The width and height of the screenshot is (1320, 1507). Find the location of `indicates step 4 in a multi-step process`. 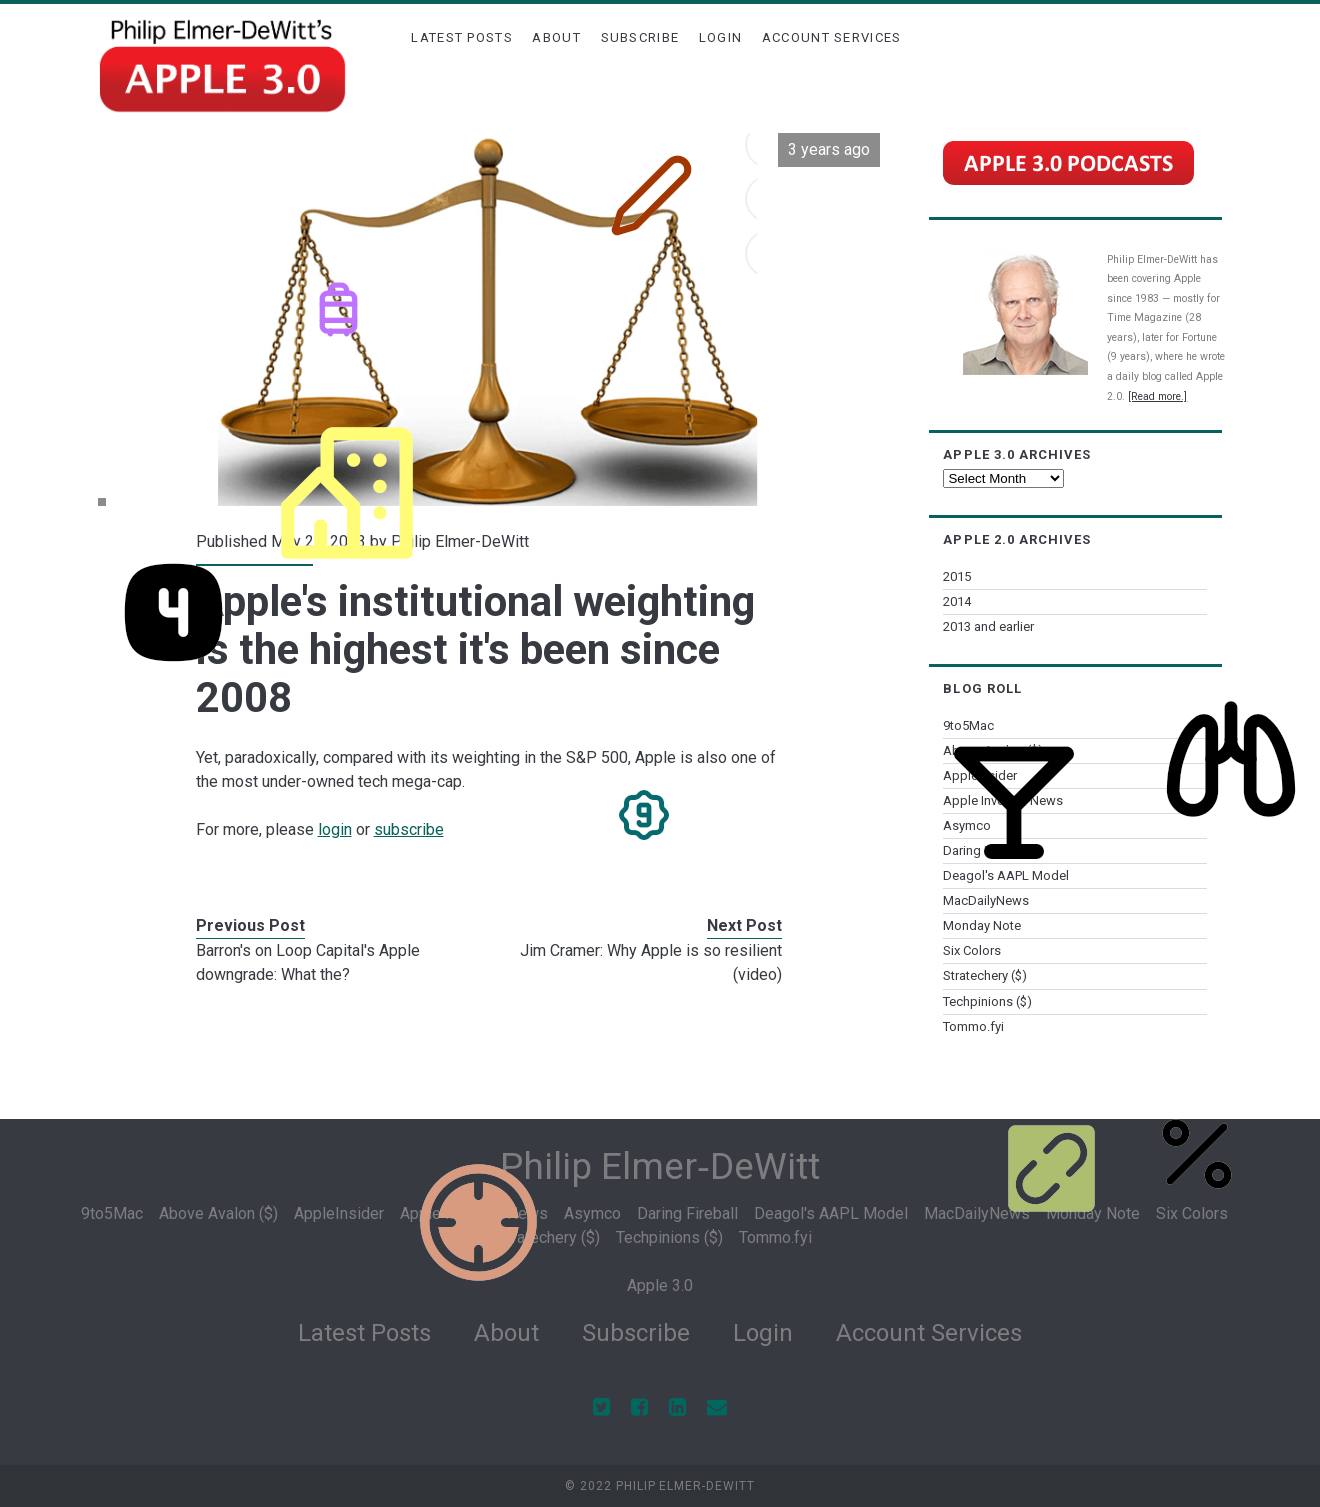

indicates step 4 in a multi-step process is located at coordinates (173, 612).